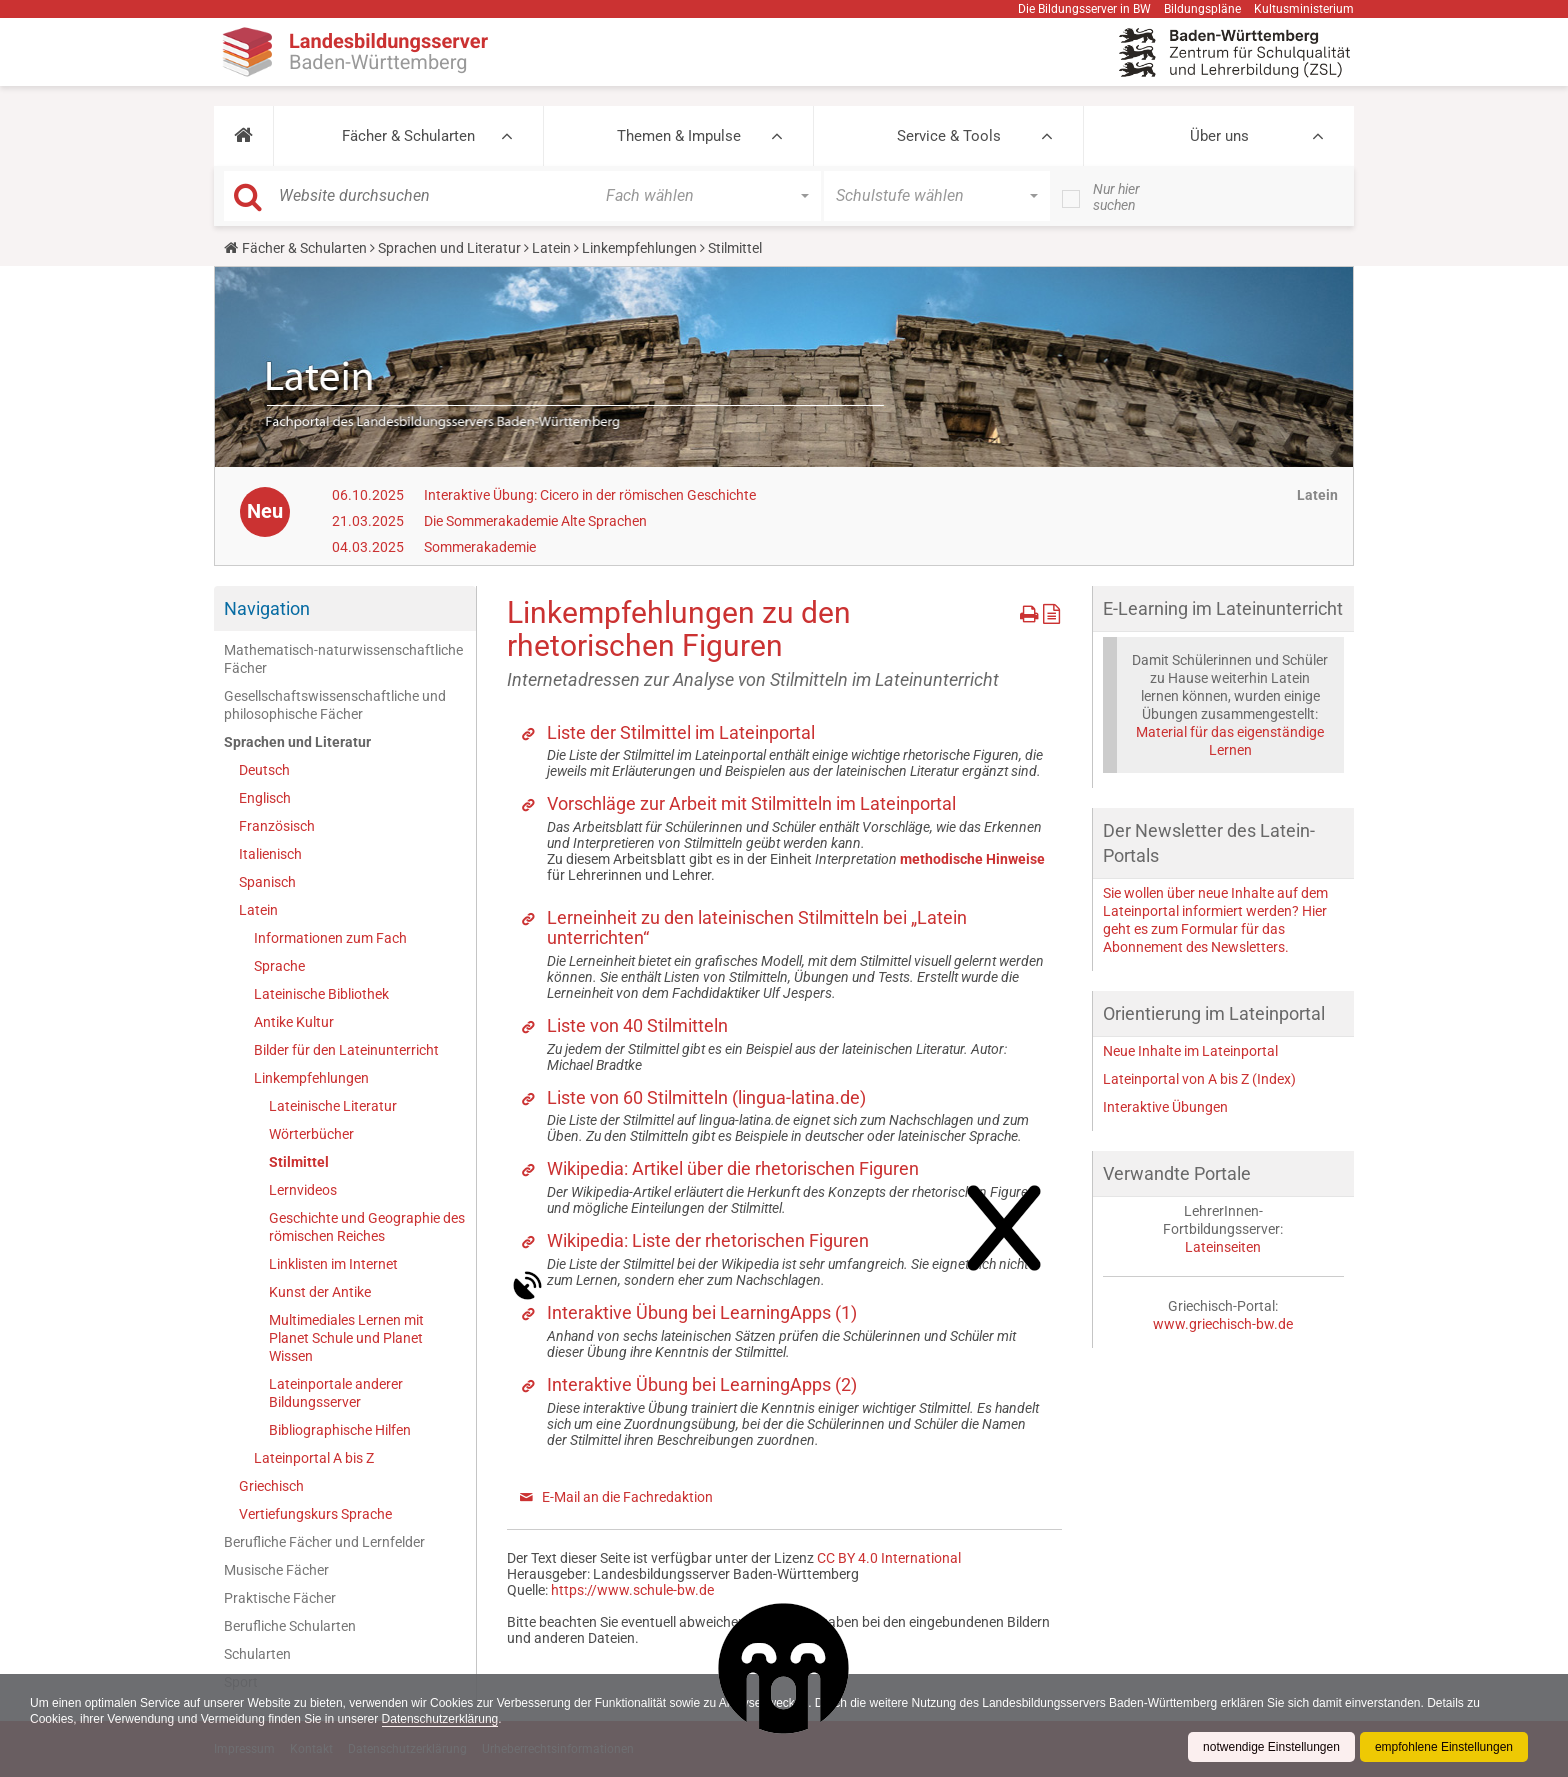  I want to click on close or dismiss a dialog, so click(1004, 1228).